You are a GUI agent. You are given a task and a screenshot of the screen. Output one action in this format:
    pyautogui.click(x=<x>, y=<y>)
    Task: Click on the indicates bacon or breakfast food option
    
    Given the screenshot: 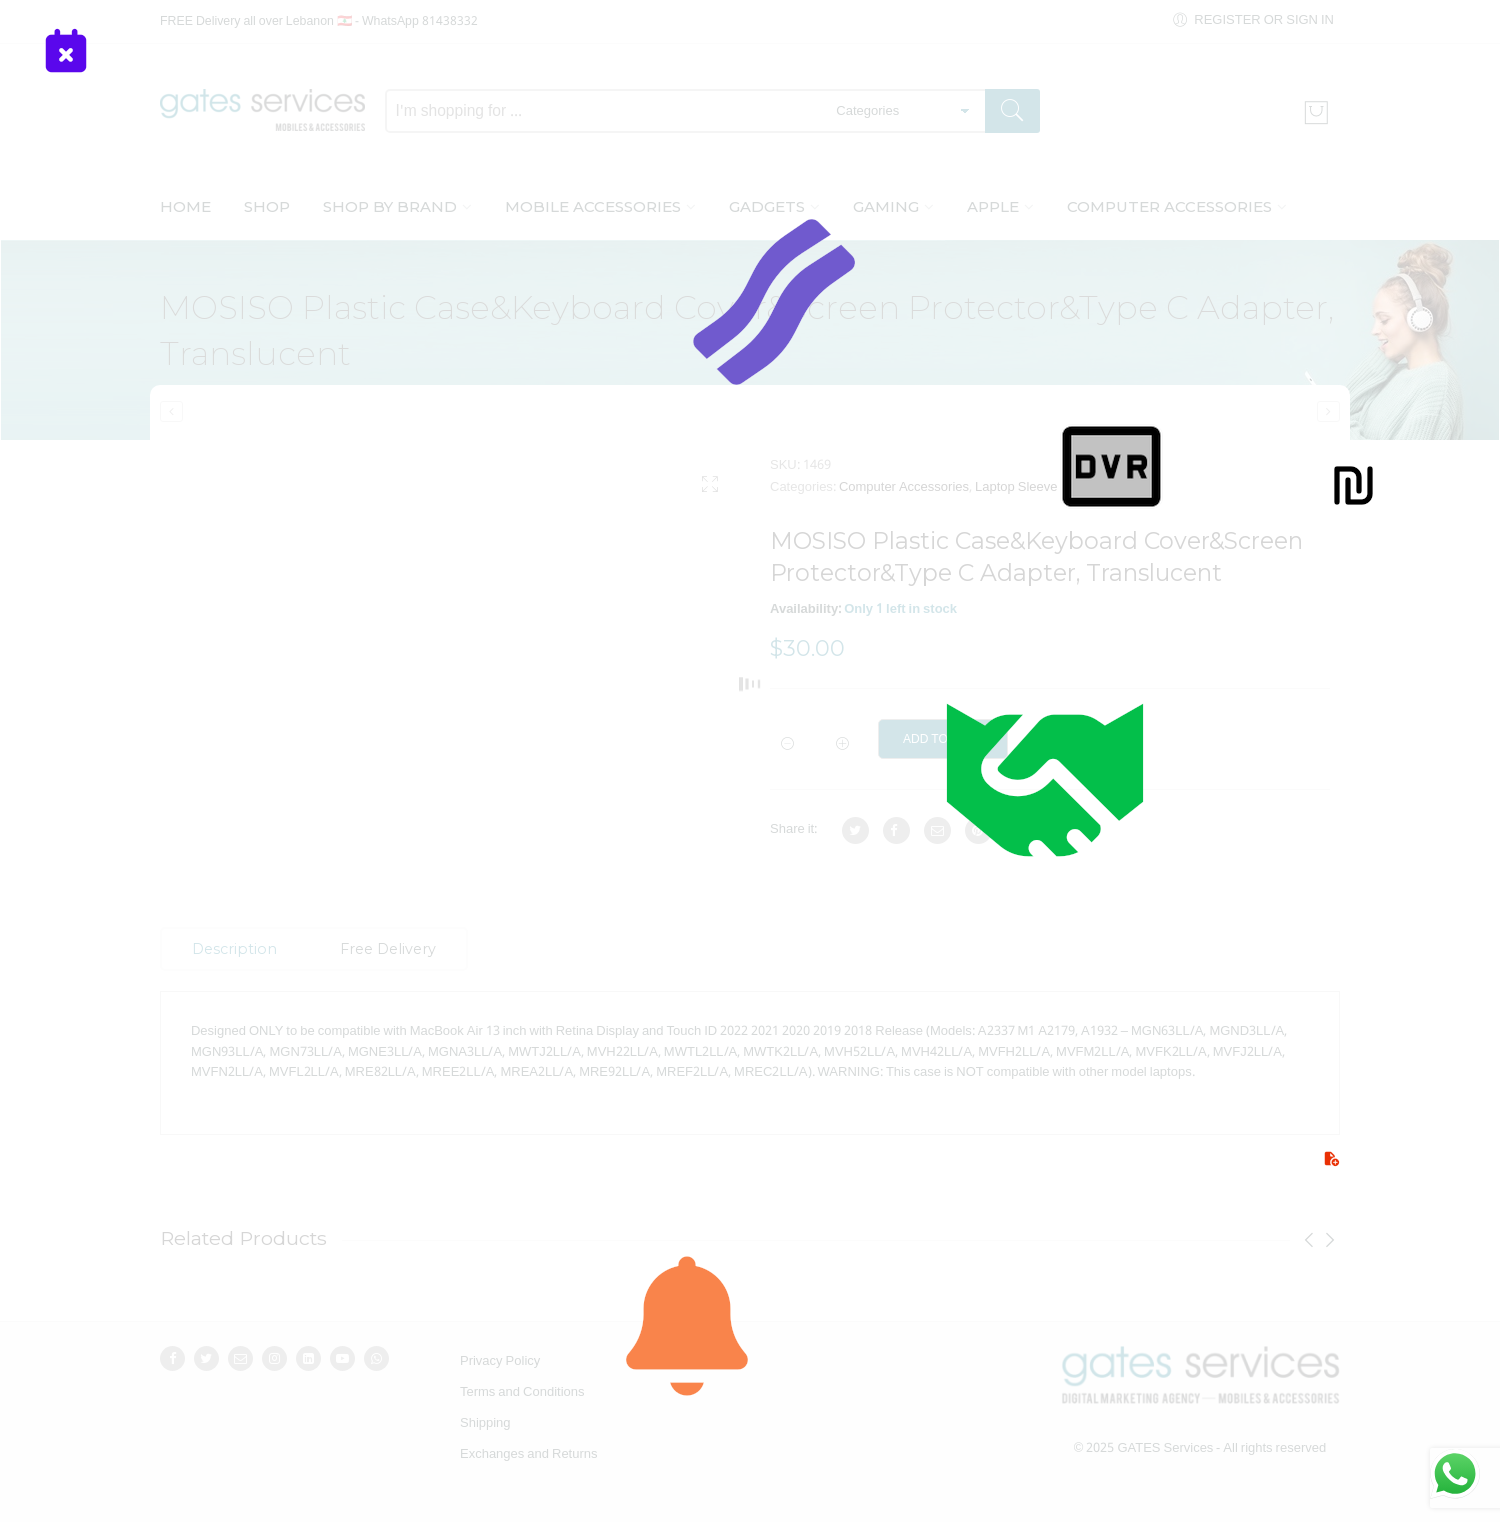 What is the action you would take?
    pyautogui.click(x=774, y=302)
    